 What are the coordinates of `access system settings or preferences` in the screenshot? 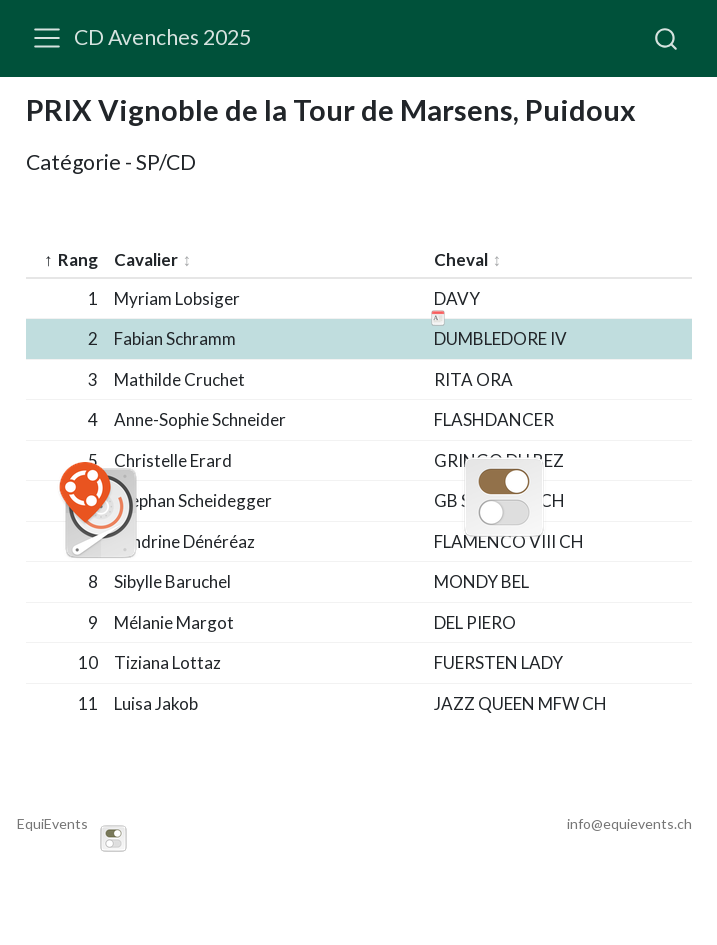 It's located at (113, 838).